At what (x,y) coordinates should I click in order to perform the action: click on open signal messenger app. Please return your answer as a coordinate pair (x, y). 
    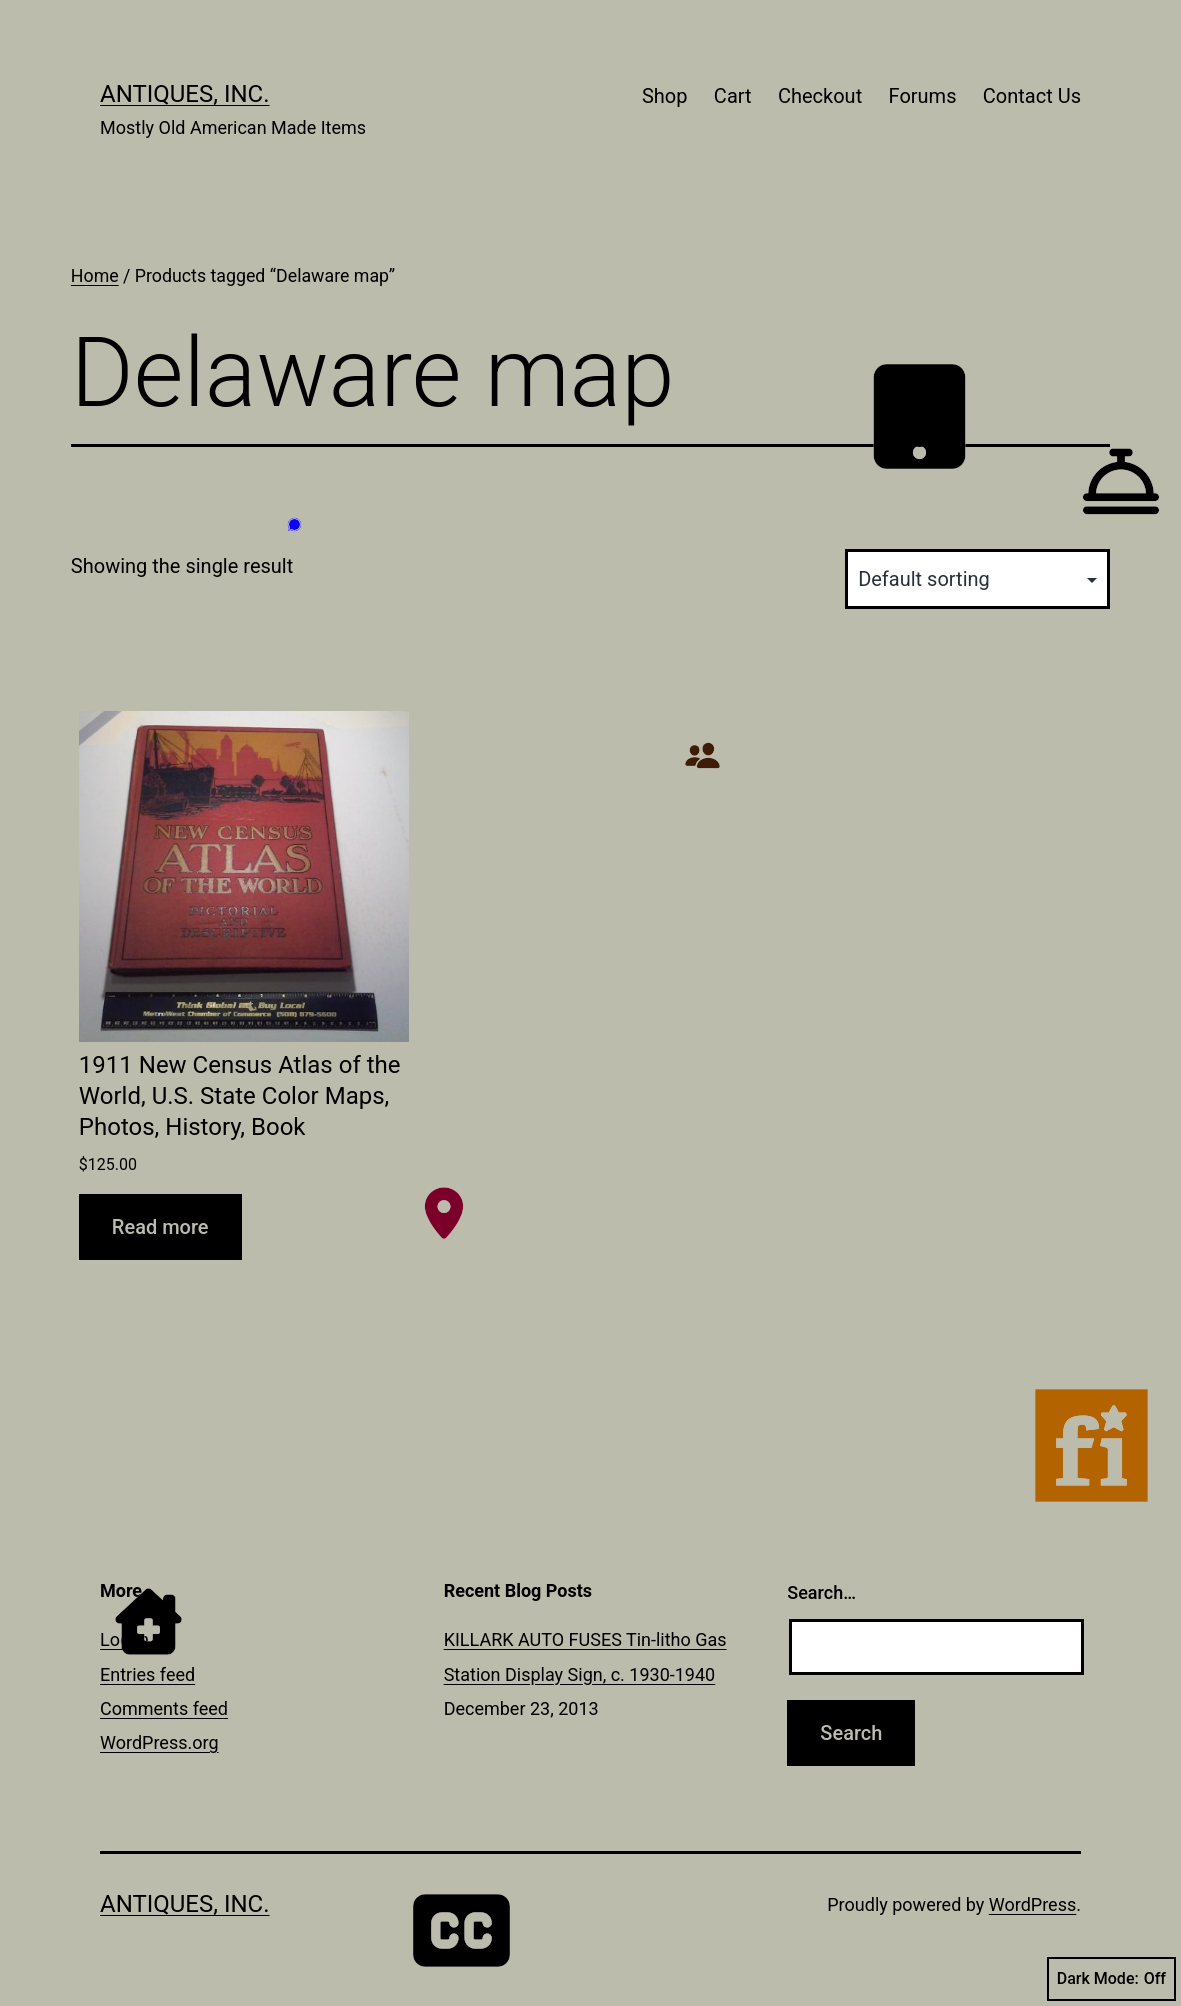
    Looking at the image, I should click on (294, 524).